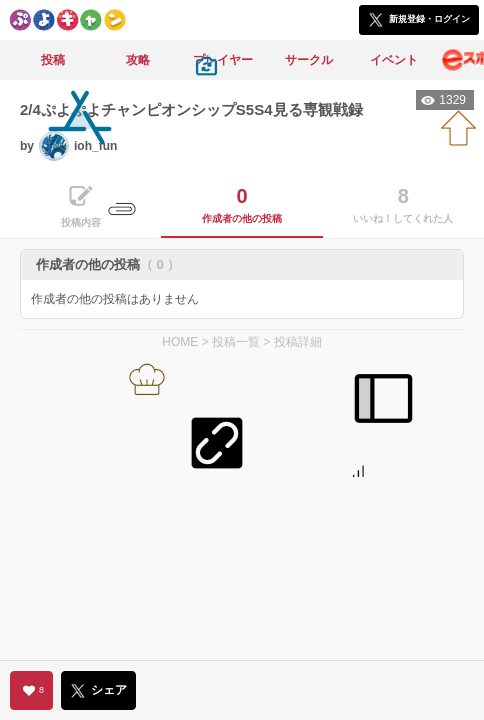  I want to click on toggle sidebar panel visibility, so click(383, 398).